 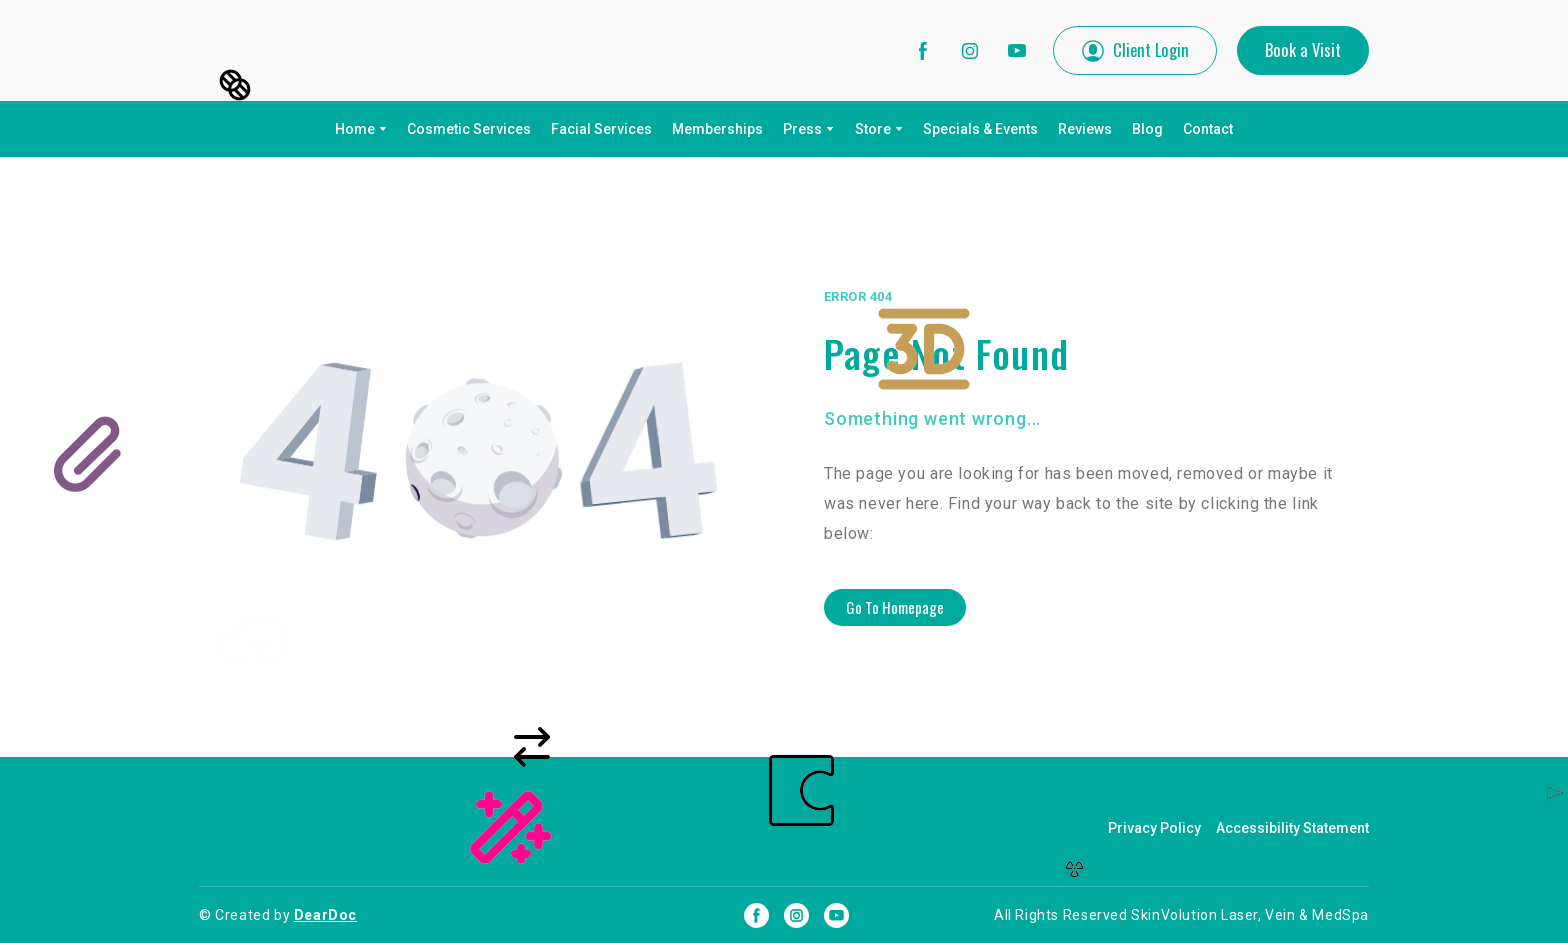 I want to click on apply auto-enhance or smart adjustments, so click(x=506, y=827).